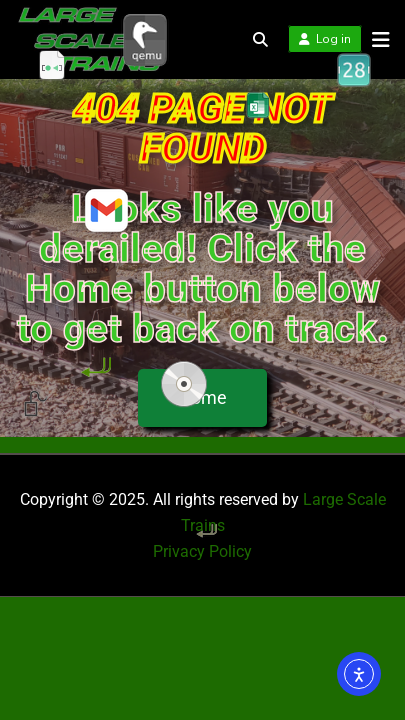 The height and width of the screenshot is (720, 405). What do you see at coordinates (95, 365) in the screenshot?
I see `reply to all recipients of an email` at bounding box center [95, 365].